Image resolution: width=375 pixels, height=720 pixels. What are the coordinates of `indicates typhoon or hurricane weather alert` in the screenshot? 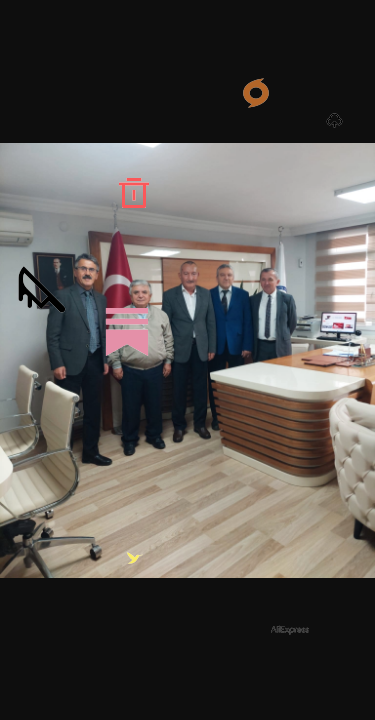 It's located at (256, 93).